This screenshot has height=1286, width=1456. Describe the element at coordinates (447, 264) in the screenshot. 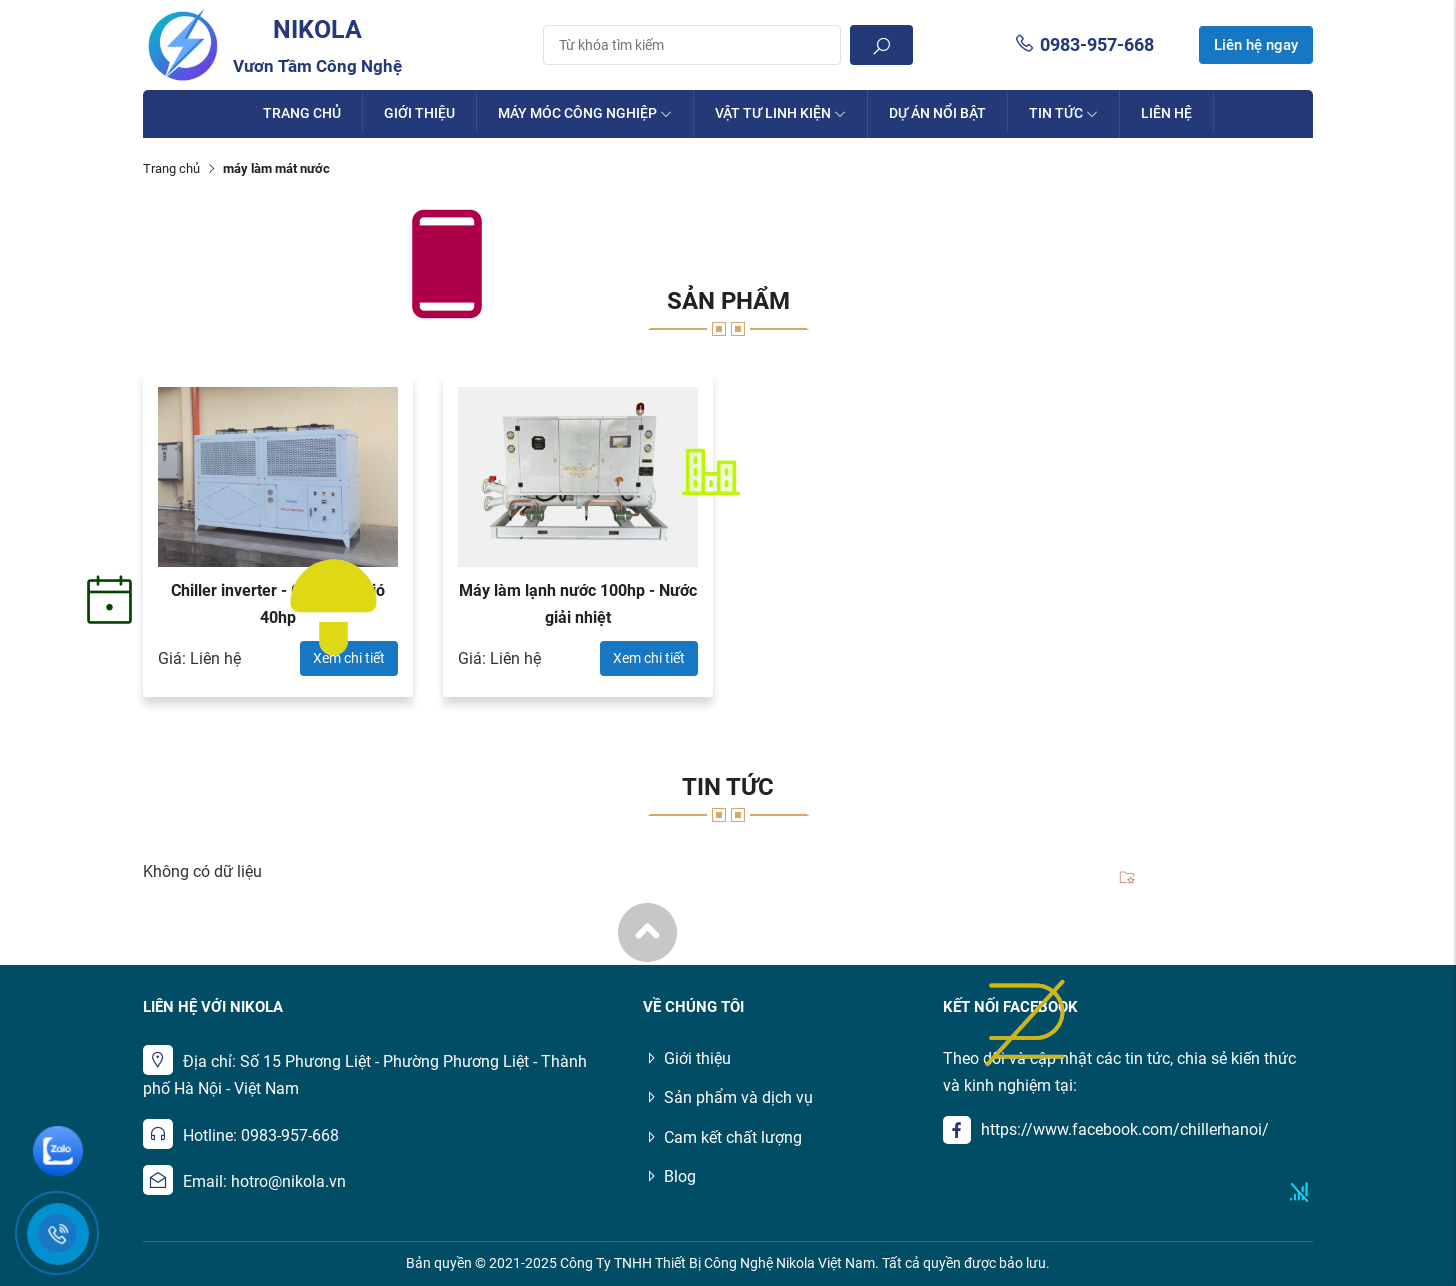

I see `view mobile device settings` at that location.